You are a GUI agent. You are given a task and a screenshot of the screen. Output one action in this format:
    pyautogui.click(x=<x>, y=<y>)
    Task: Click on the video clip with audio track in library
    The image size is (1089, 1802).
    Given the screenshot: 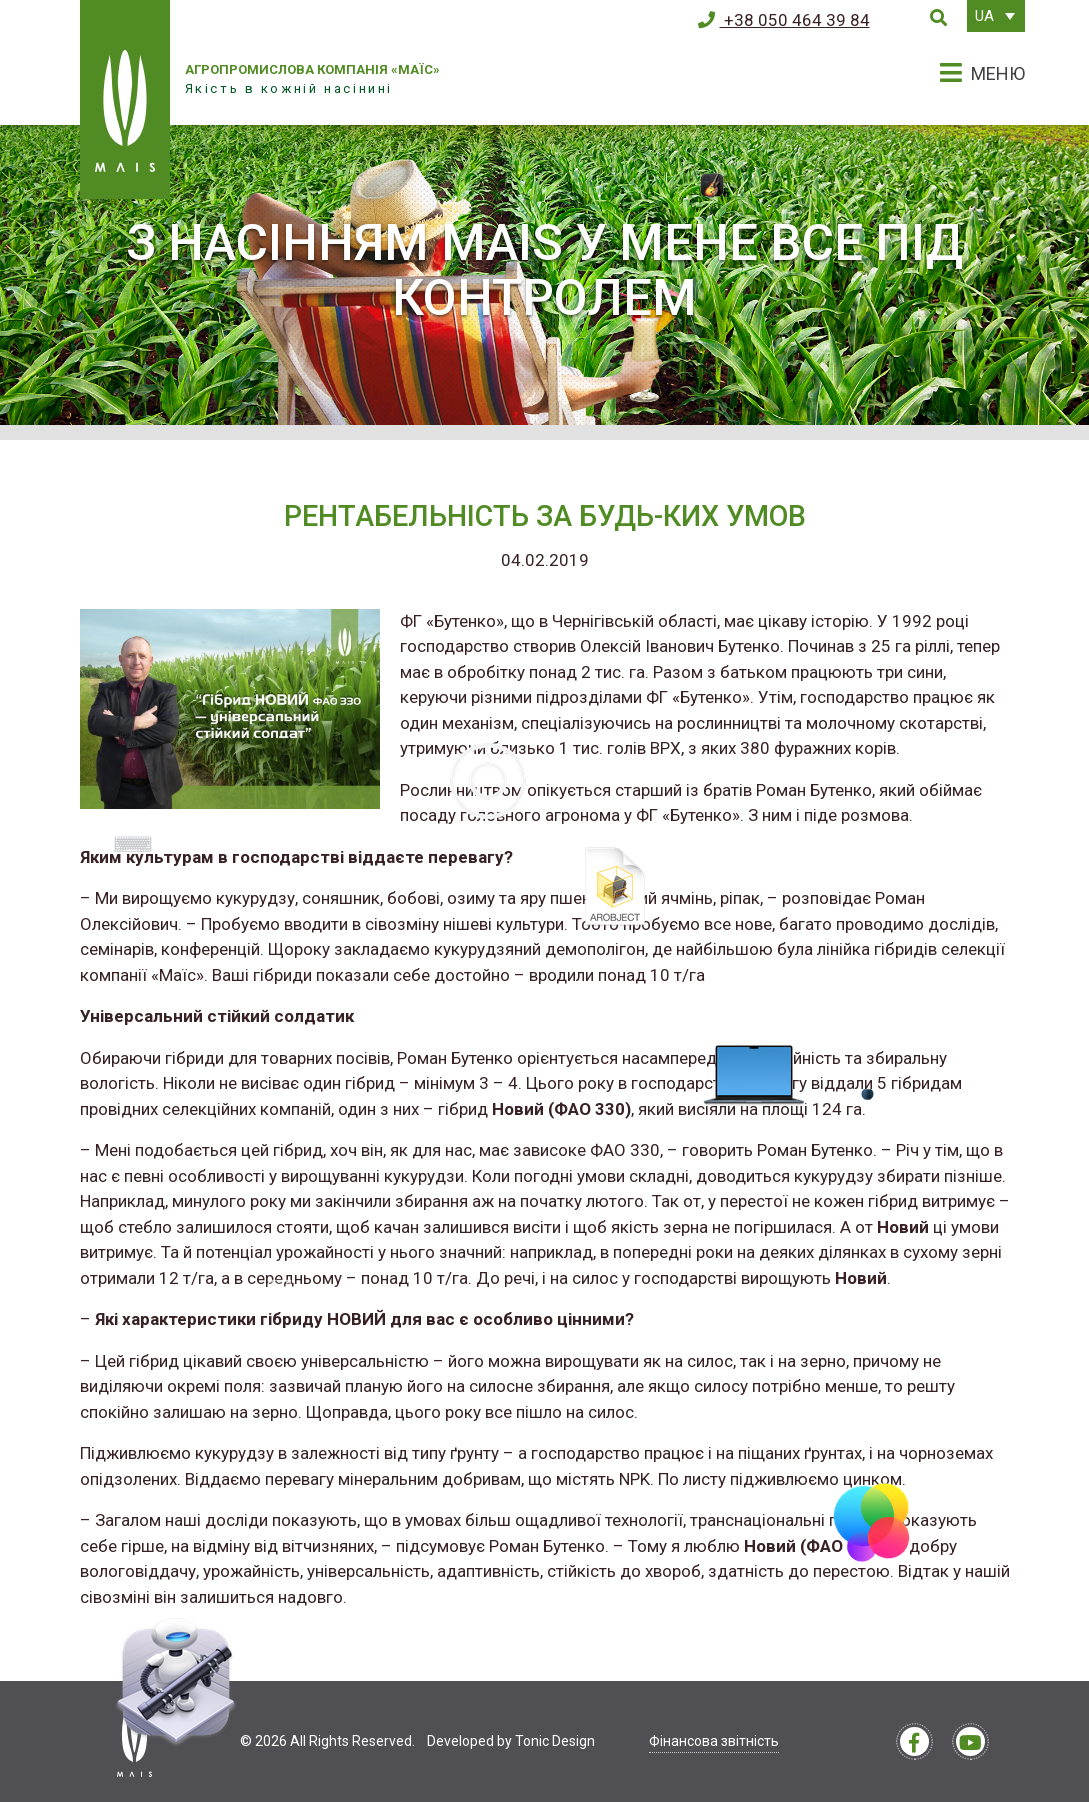 What is the action you would take?
    pyautogui.click(x=279, y=1291)
    